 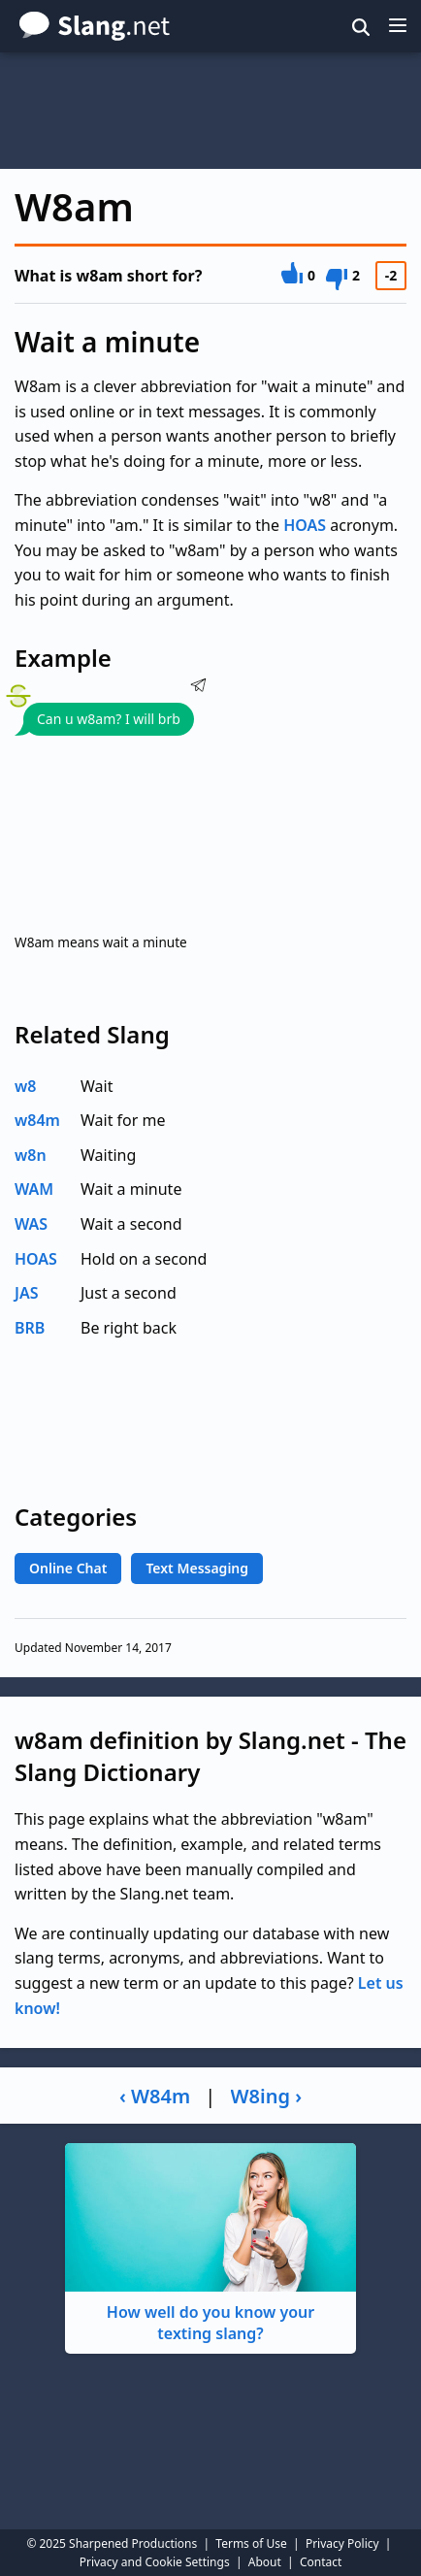 What do you see at coordinates (199, 685) in the screenshot?
I see `open Telegram messaging app` at bounding box center [199, 685].